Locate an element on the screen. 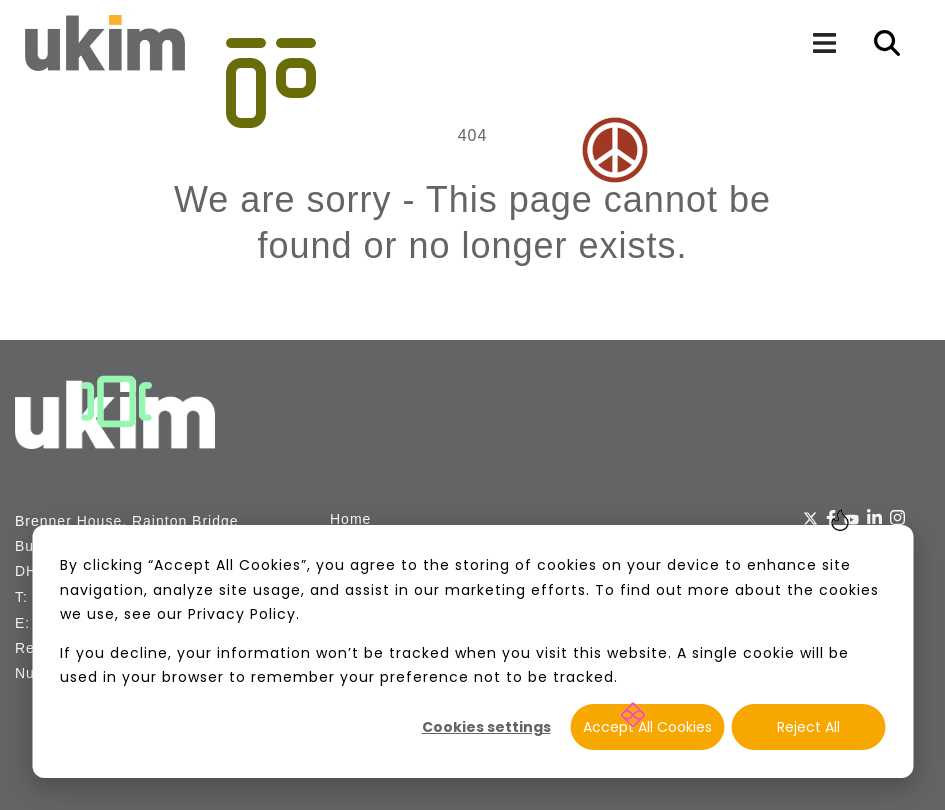 The image size is (945, 810). indicates a peaceful or non-violent mode is located at coordinates (615, 150).